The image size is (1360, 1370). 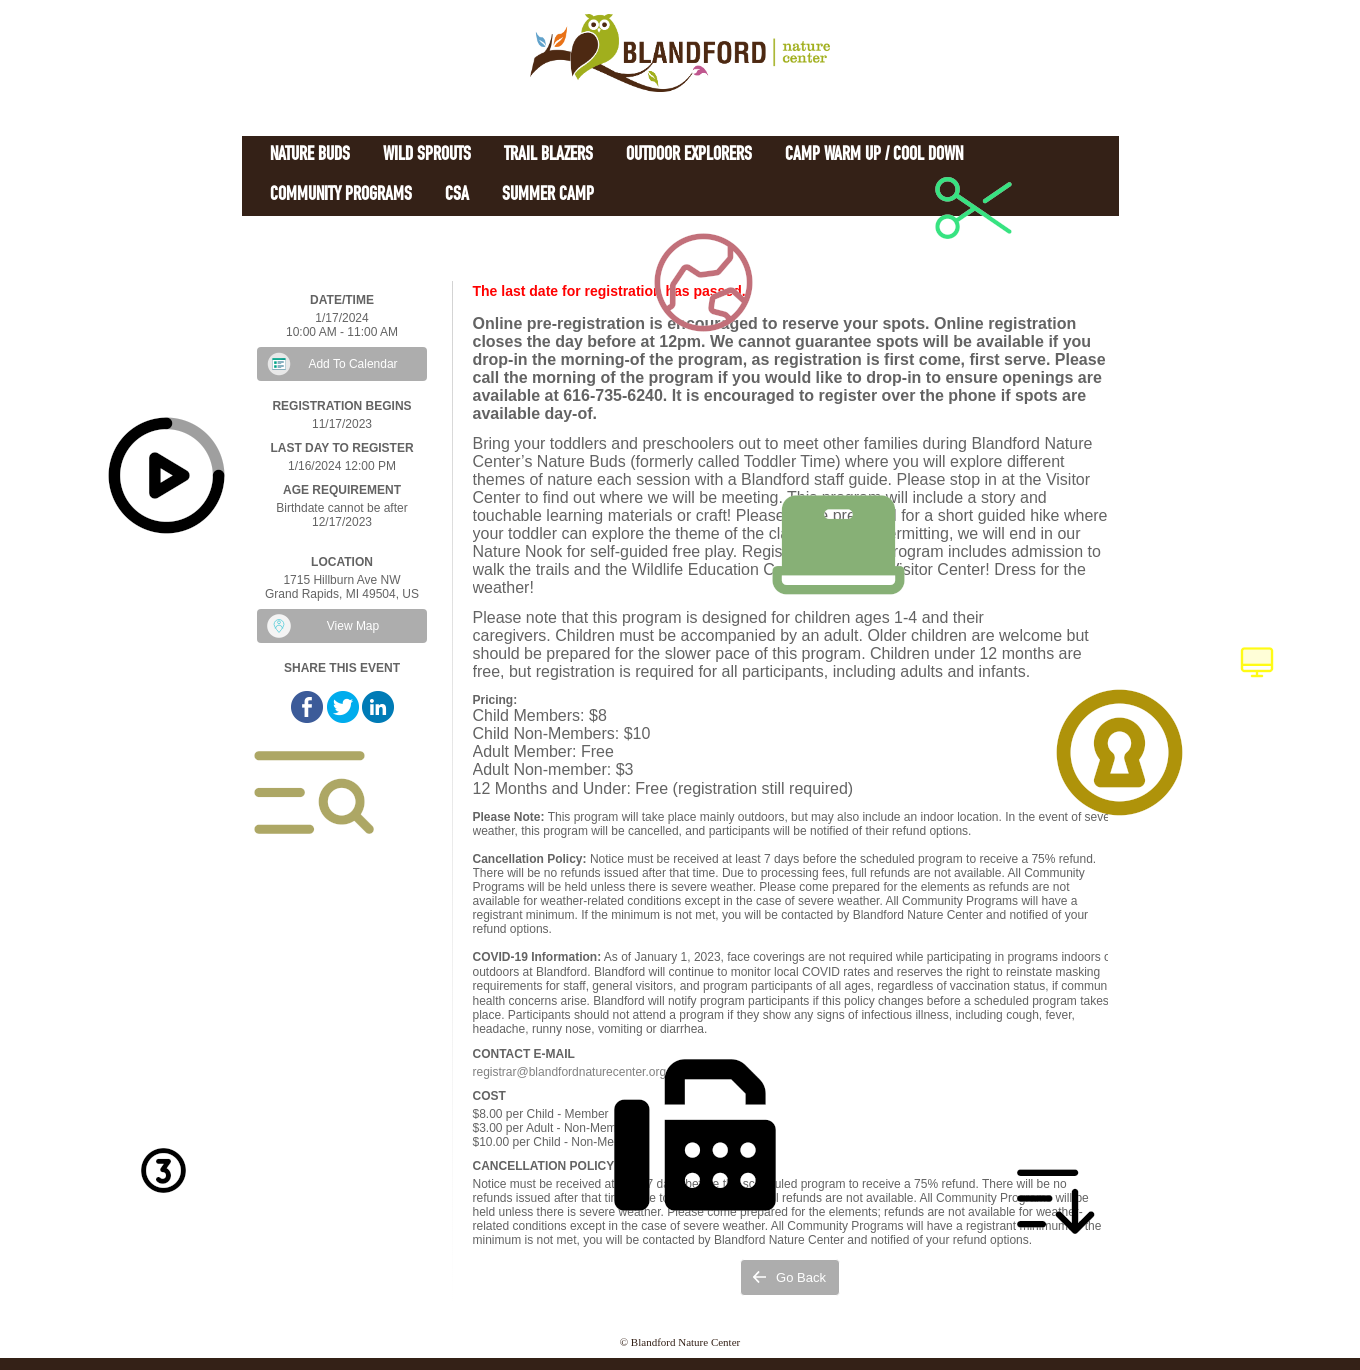 I want to click on switch to international or global settings, so click(x=703, y=282).